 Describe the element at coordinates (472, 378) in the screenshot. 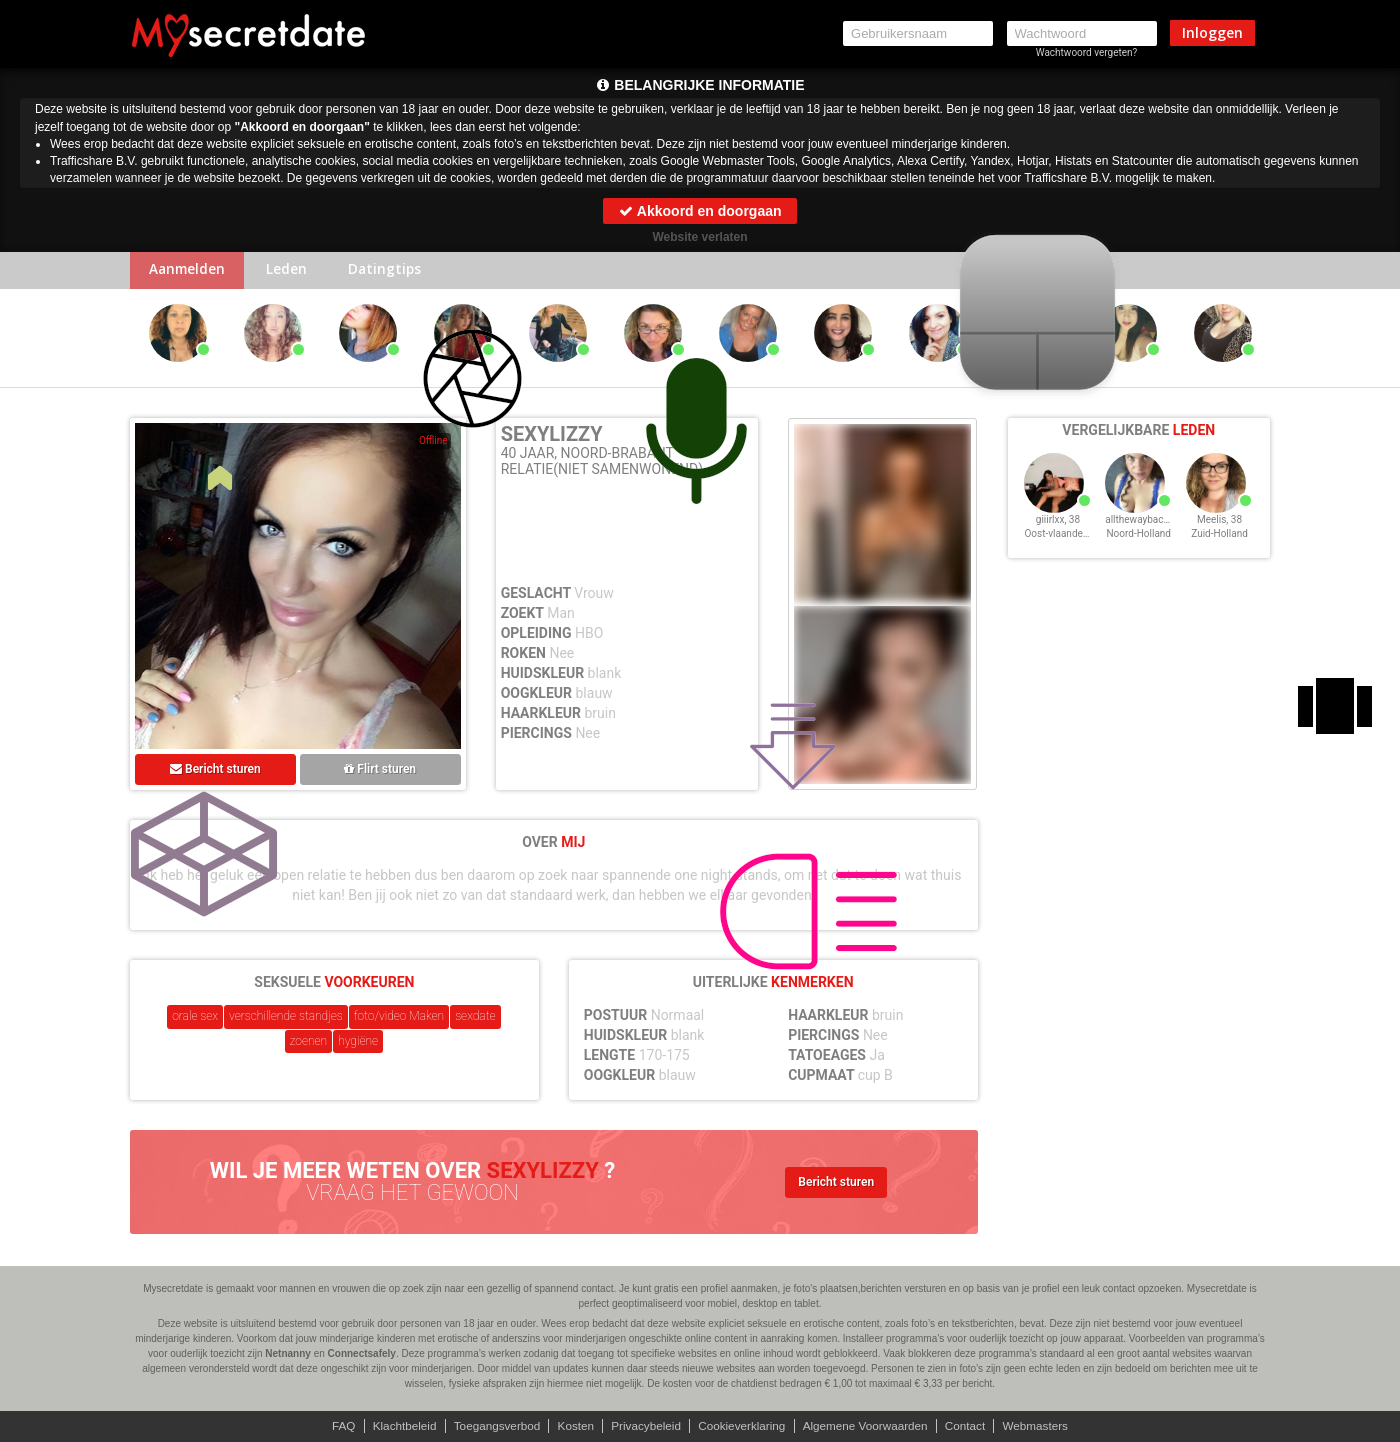

I see `adjust camera aperture settings` at that location.